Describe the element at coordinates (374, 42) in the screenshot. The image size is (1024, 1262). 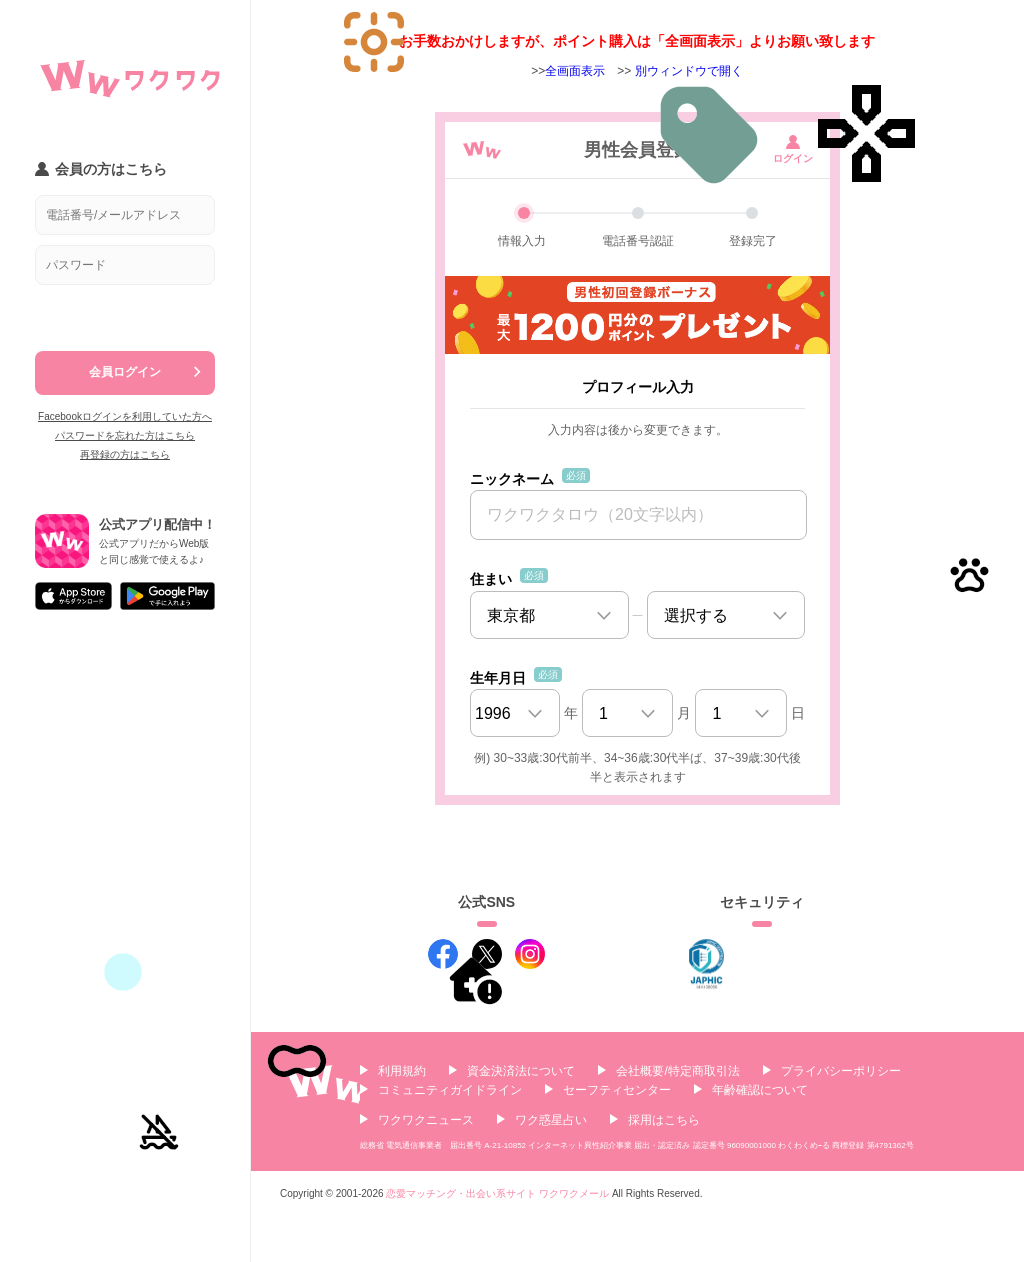
I see `activate camera or photo sensor` at that location.